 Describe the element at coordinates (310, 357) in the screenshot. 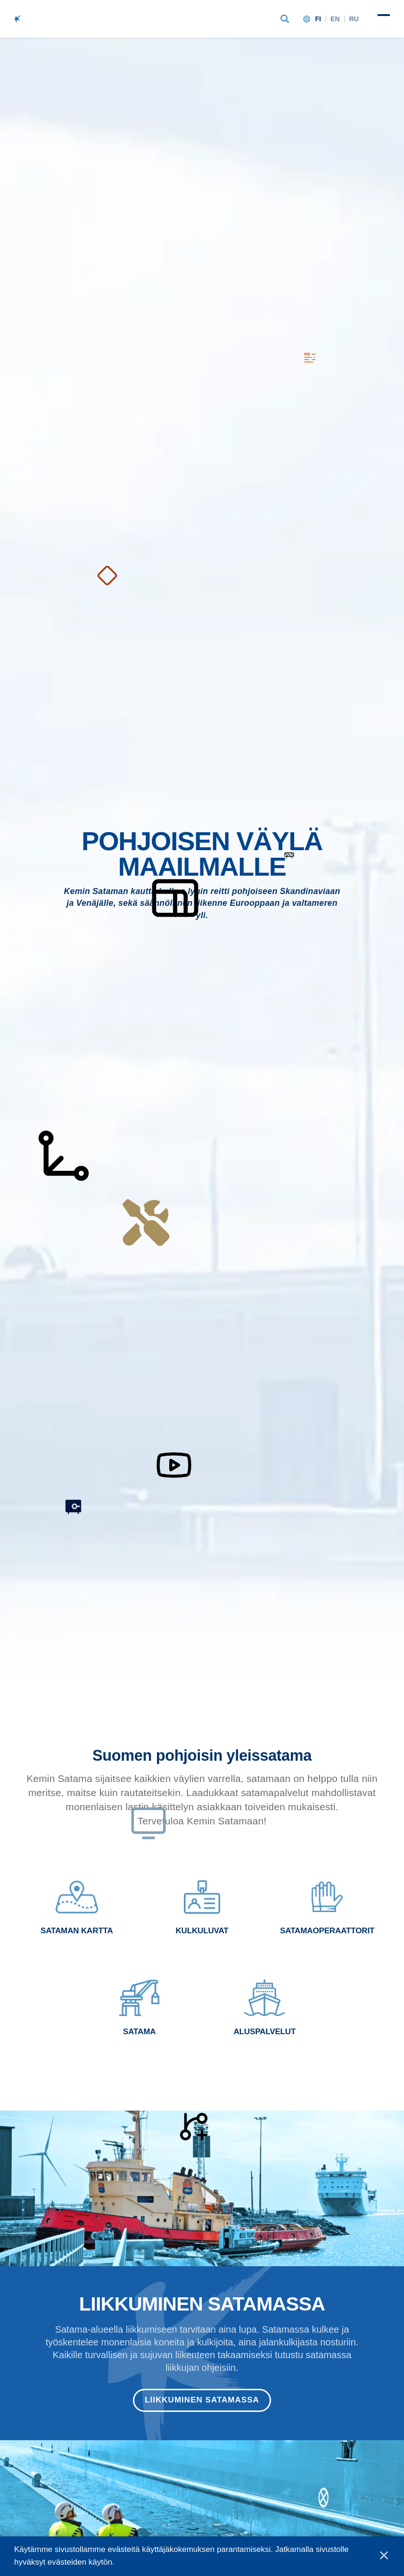

I see `indicates a keyword or reserved word in code` at that location.